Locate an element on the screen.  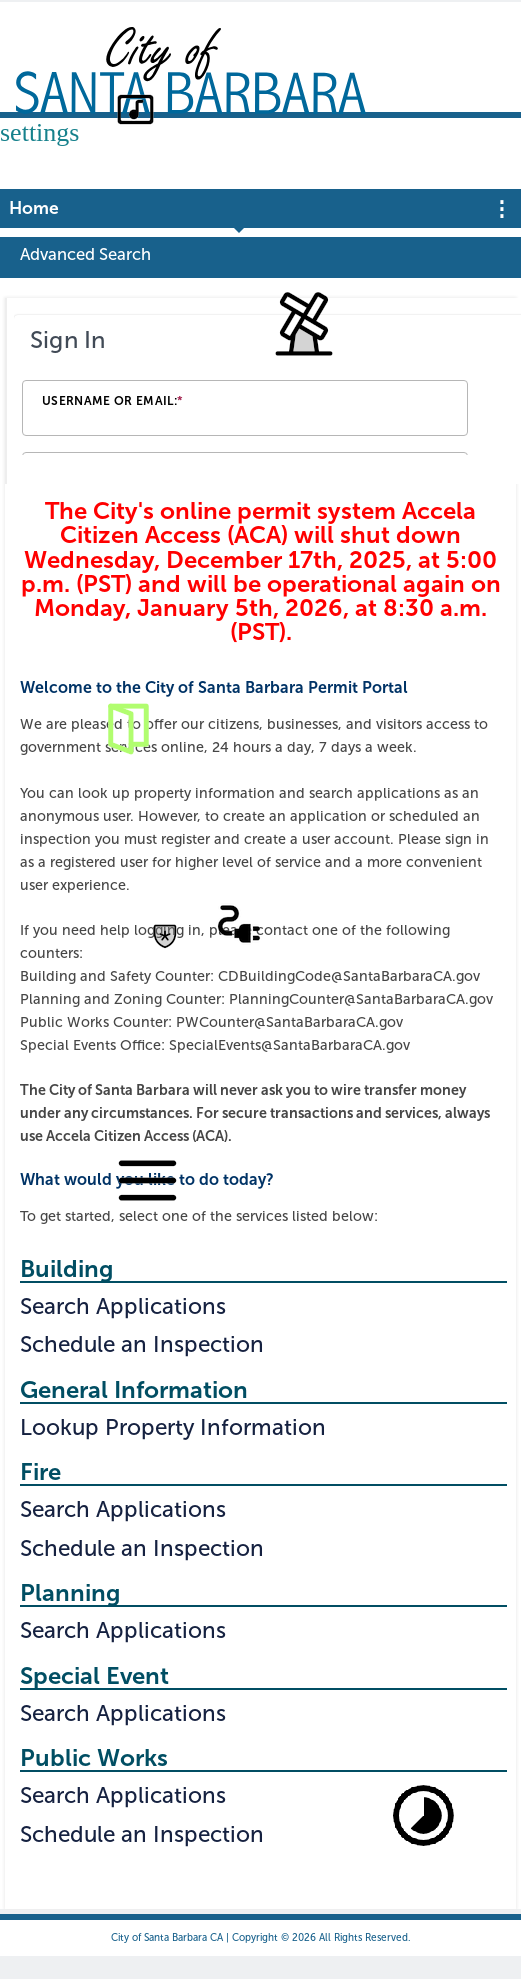
play or browse music videos is located at coordinates (135, 109).